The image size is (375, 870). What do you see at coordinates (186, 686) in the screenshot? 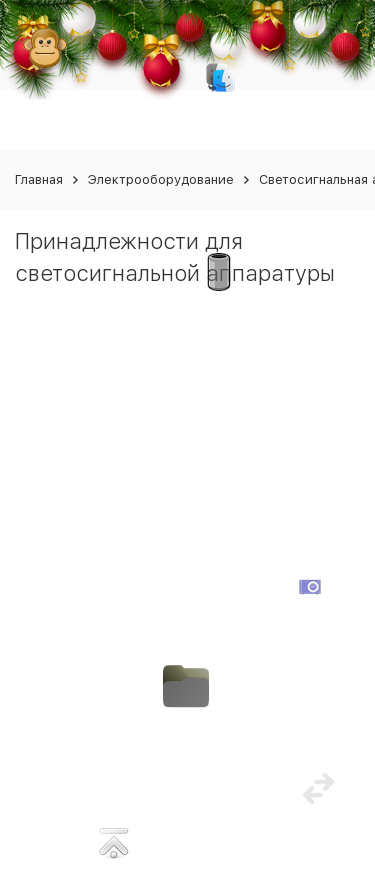
I see `indicates a valid drop target for dragging files` at bounding box center [186, 686].